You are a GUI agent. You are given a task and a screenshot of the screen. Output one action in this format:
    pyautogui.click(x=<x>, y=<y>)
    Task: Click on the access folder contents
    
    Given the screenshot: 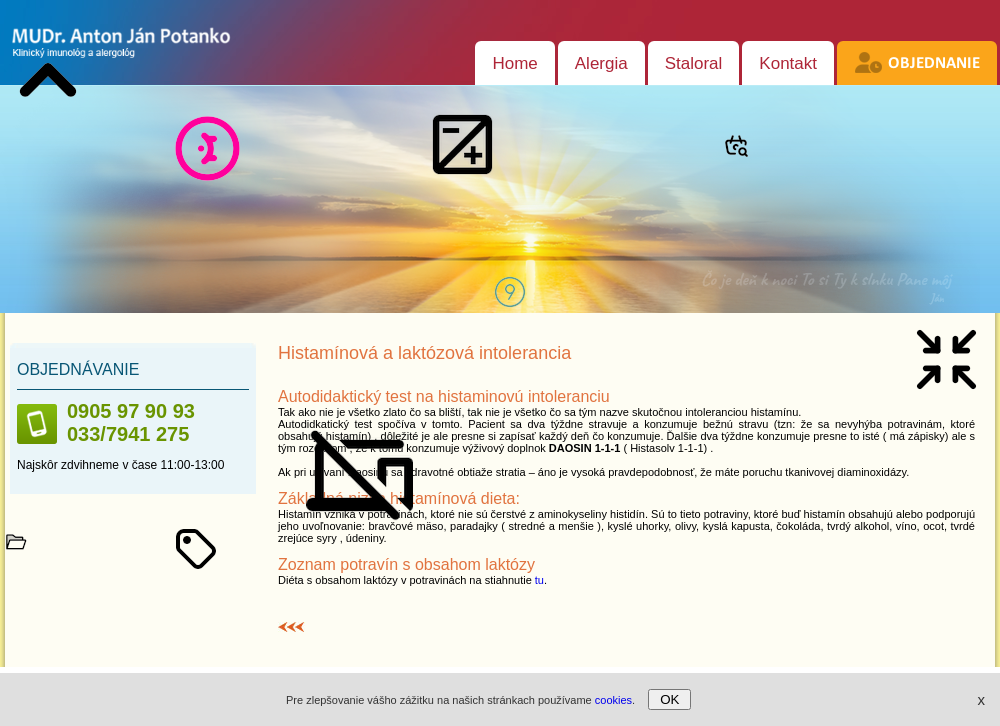 What is the action you would take?
    pyautogui.click(x=15, y=541)
    